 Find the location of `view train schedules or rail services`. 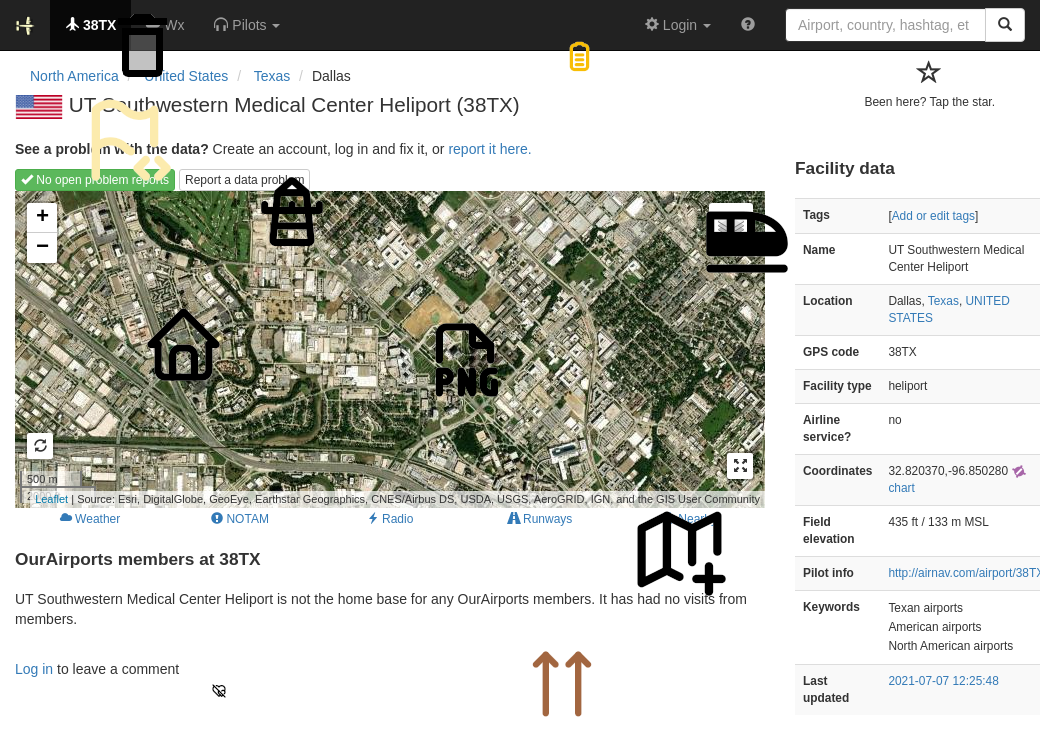

view train schedules or rail services is located at coordinates (747, 240).